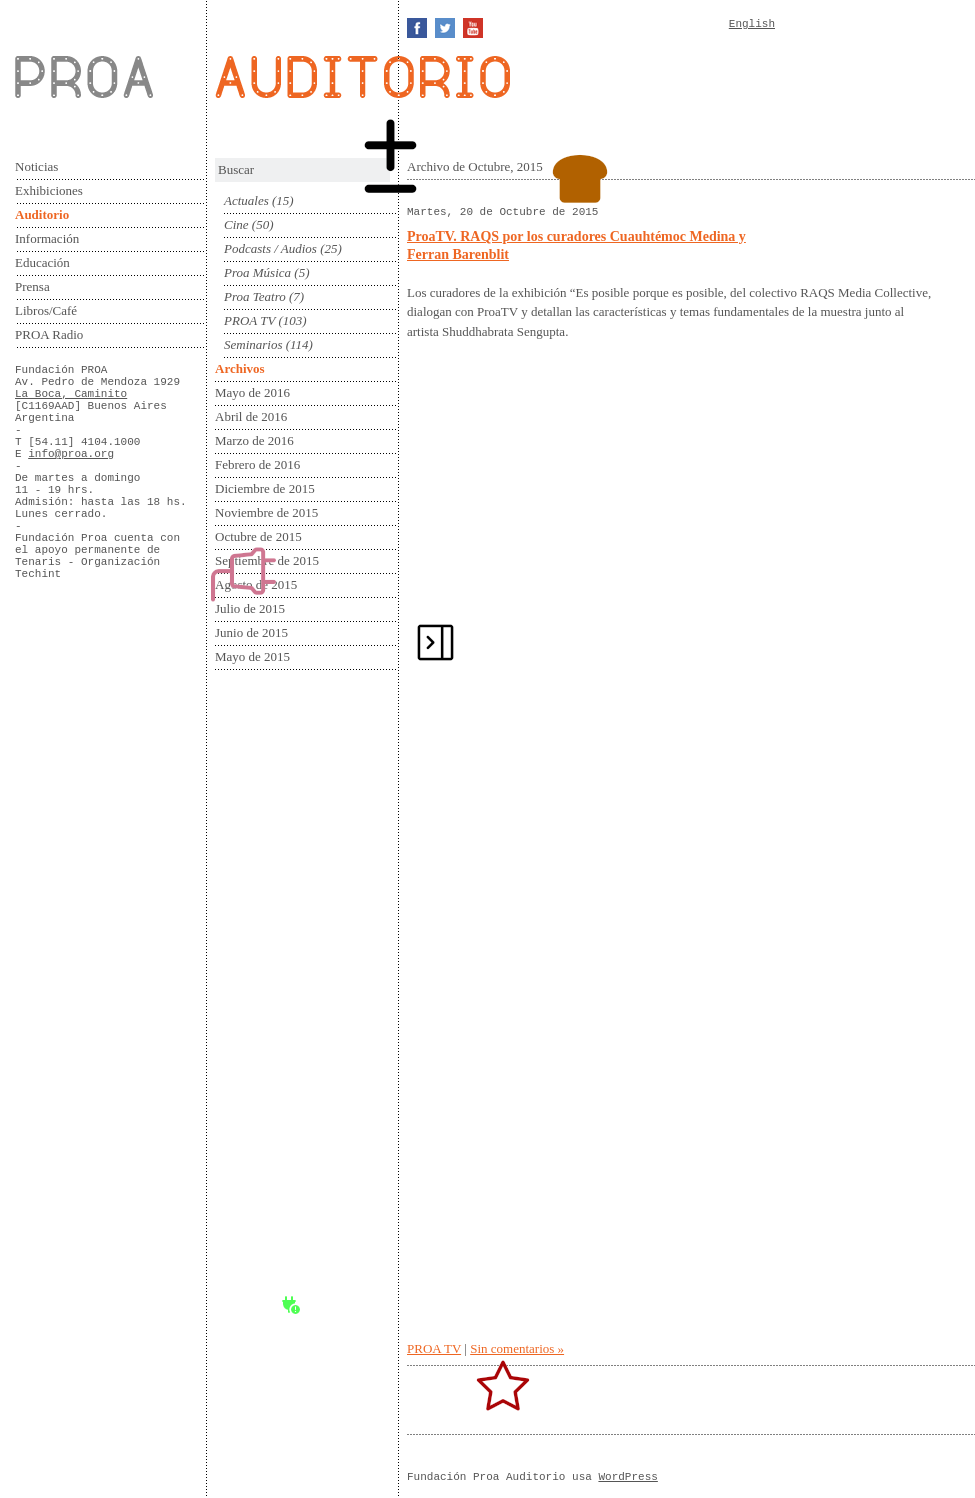 This screenshot has width=975, height=1498. What do you see at coordinates (290, 1305) in the screenshot?
I see `indicates a power connection error or issue` at bounding box center [290, 1305].